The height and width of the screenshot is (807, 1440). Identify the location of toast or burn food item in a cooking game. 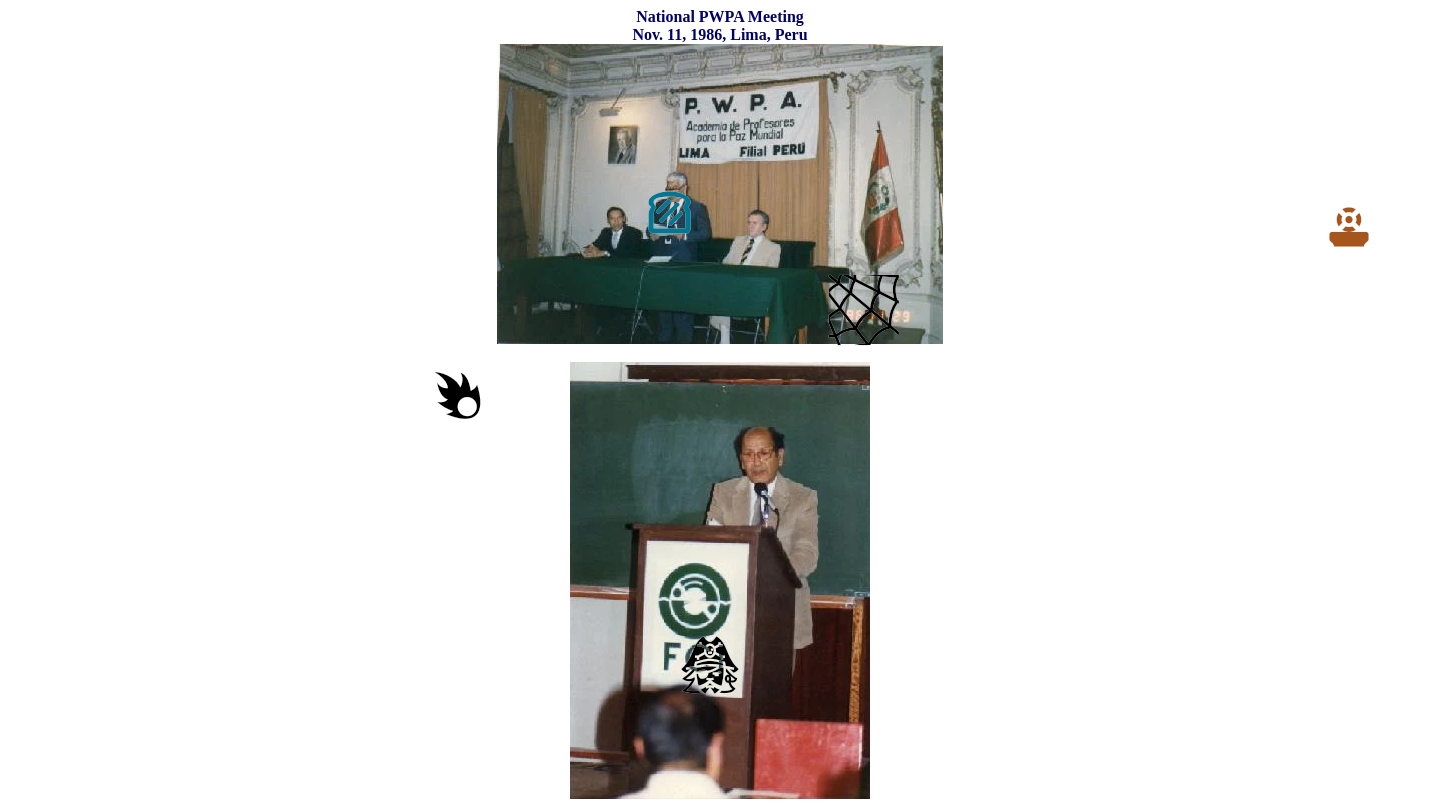
(669, 212).